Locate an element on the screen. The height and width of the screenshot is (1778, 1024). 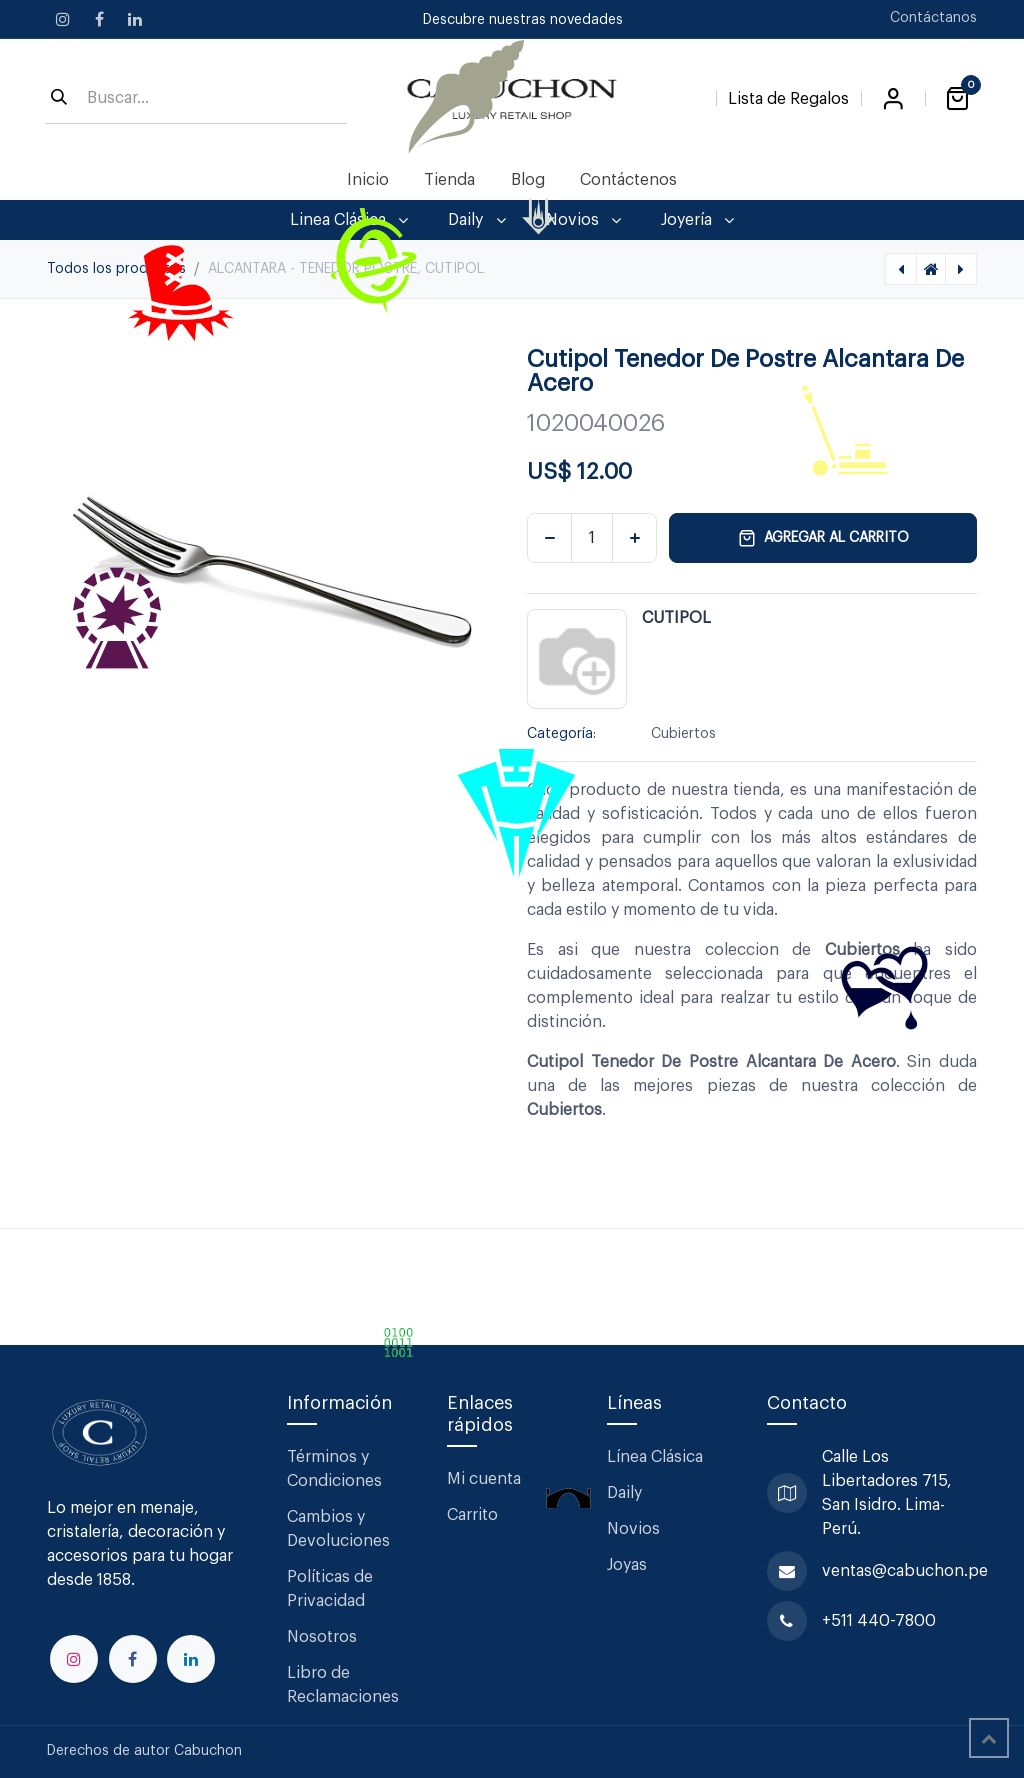
indicates falling rock hazard or danger zone is located at coordinates (538, 216).